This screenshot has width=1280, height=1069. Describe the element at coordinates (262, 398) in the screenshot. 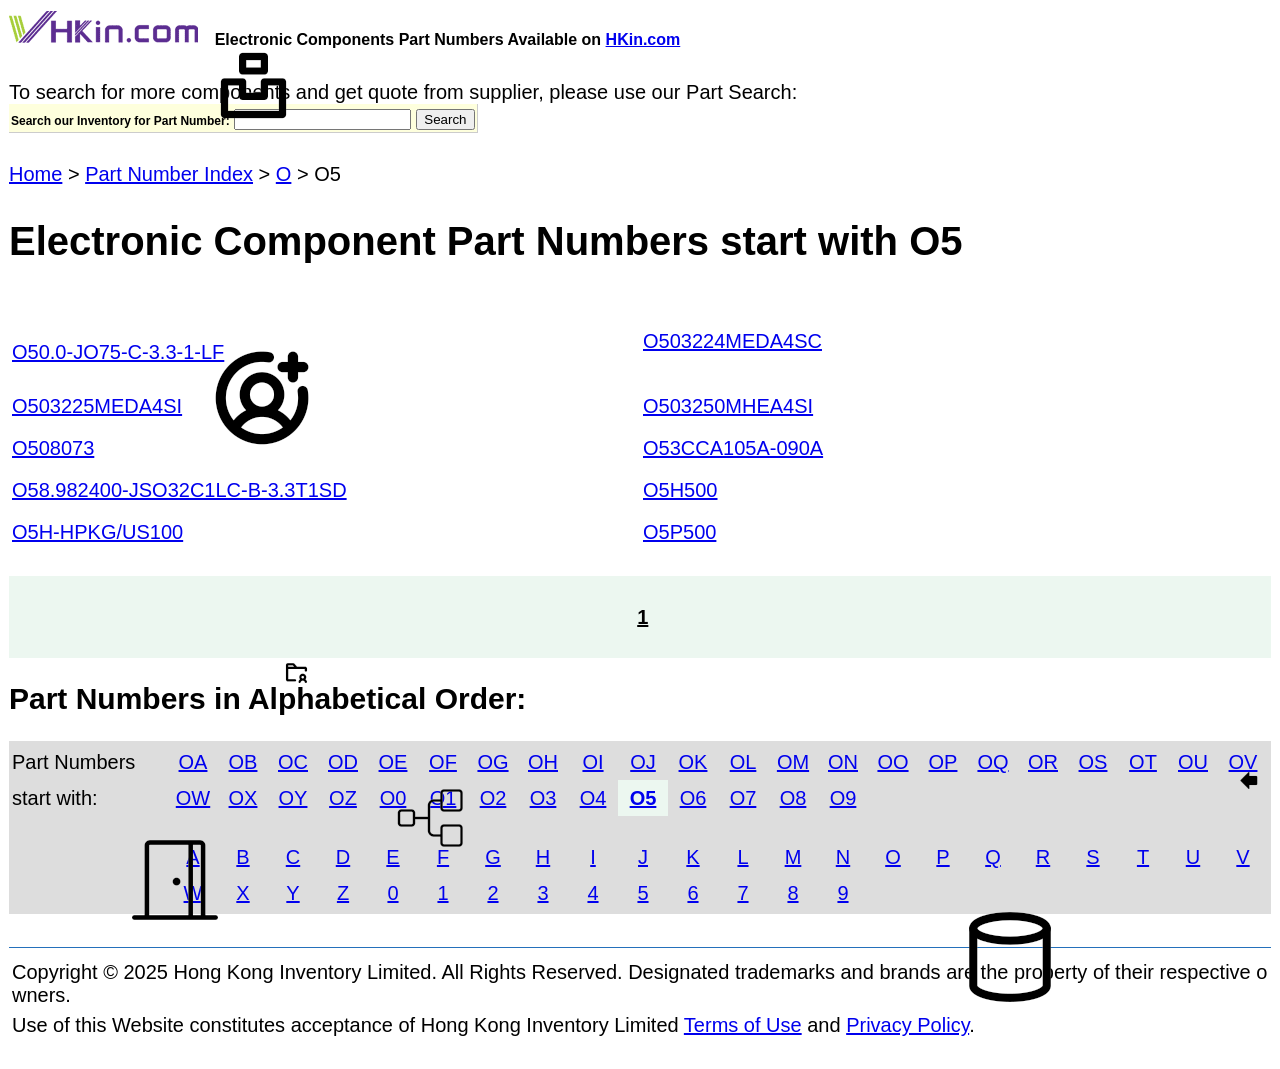

I see `add a new user or contact` at that location.